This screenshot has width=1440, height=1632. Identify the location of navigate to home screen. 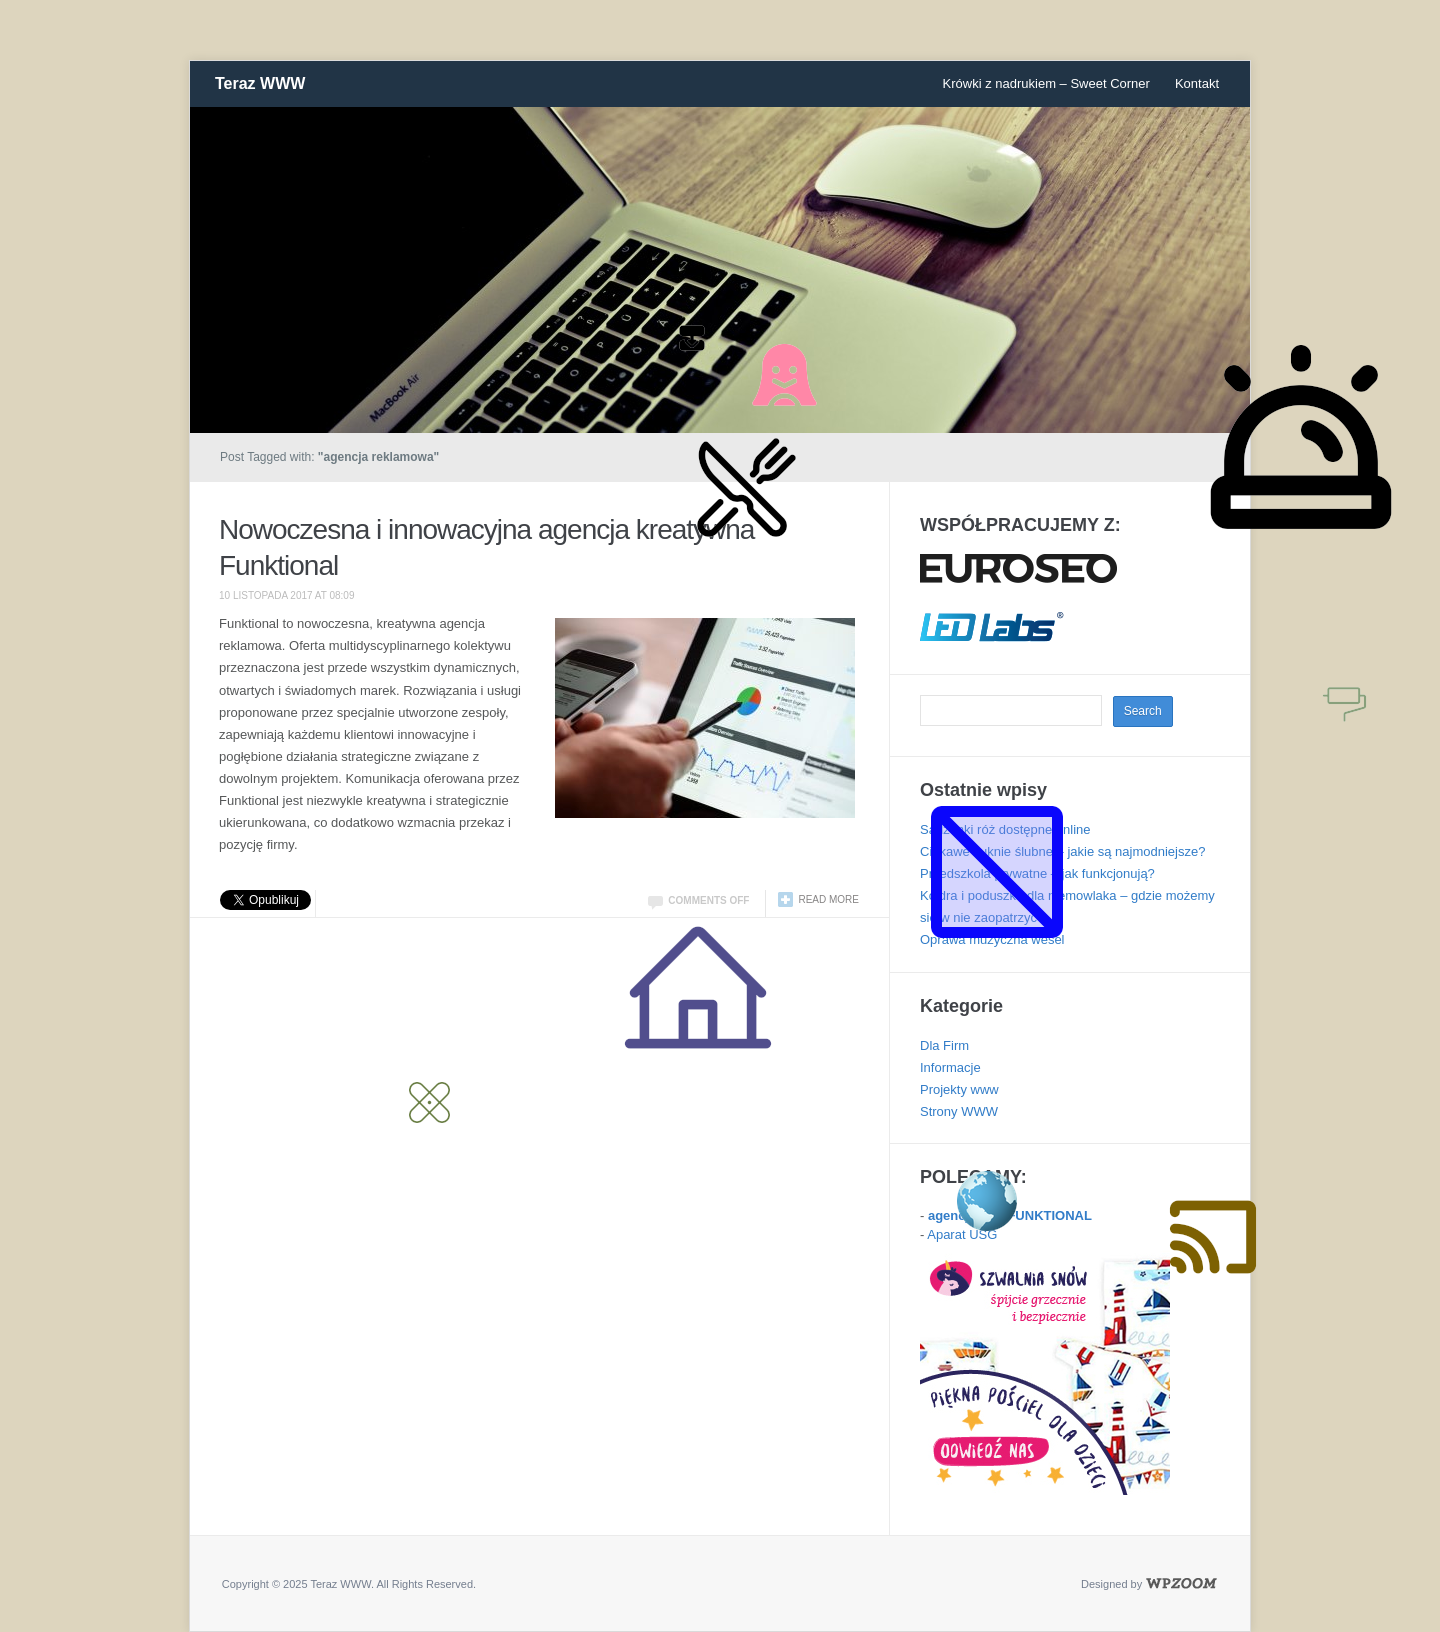
(698, 990).